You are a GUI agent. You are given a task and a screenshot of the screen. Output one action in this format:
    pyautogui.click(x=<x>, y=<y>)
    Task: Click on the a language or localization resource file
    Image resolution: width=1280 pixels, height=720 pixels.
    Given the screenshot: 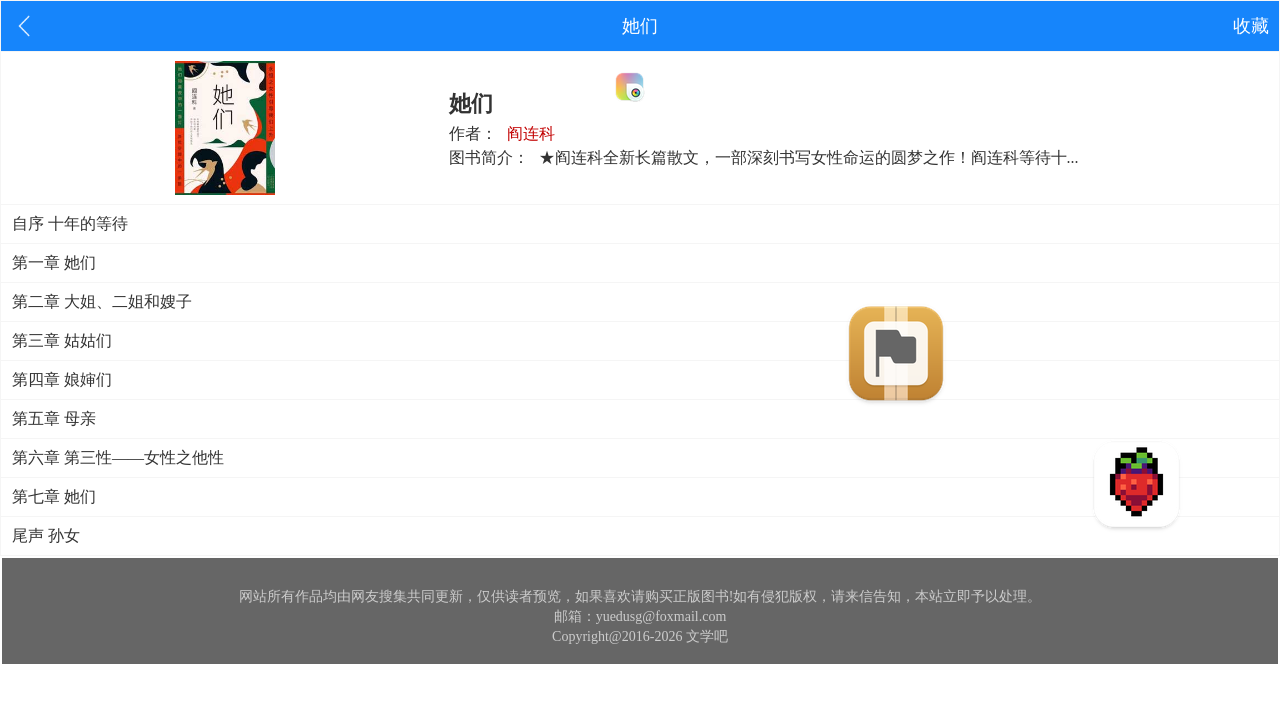 What is the action you would take?
    pyautogui.click(x=896, y=355)
    